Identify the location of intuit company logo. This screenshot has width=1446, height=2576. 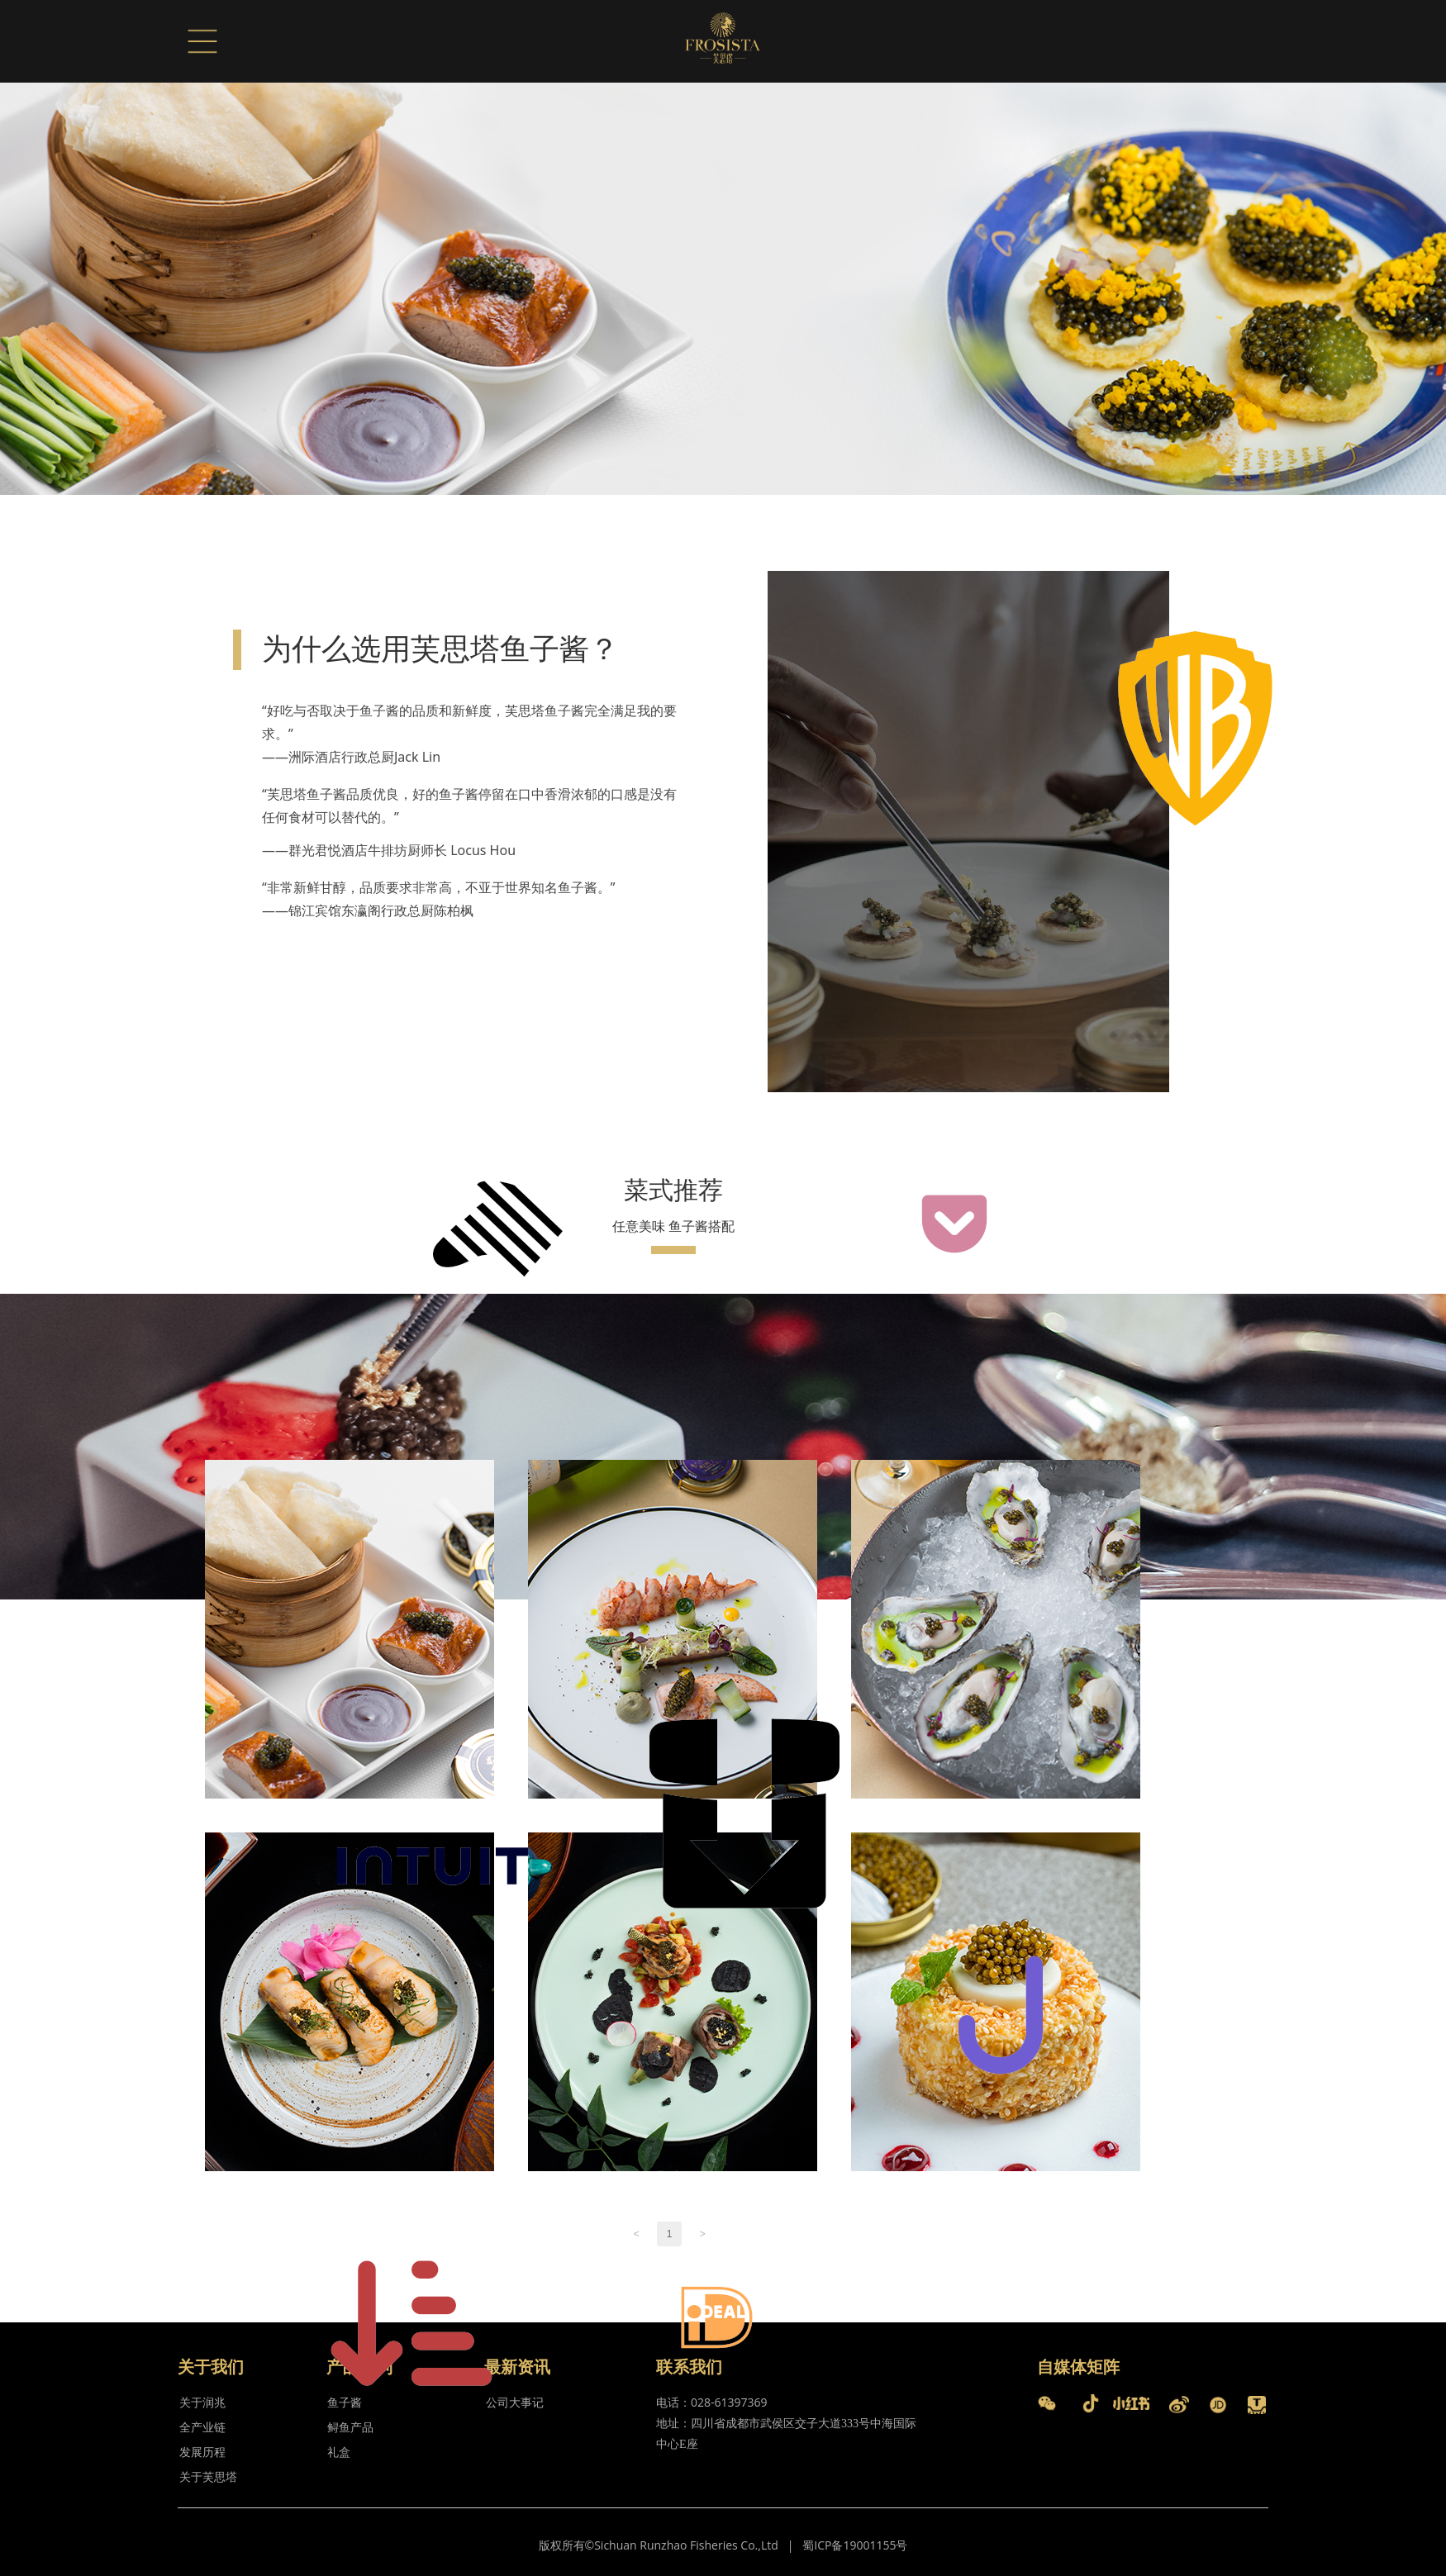
(432, 1865).